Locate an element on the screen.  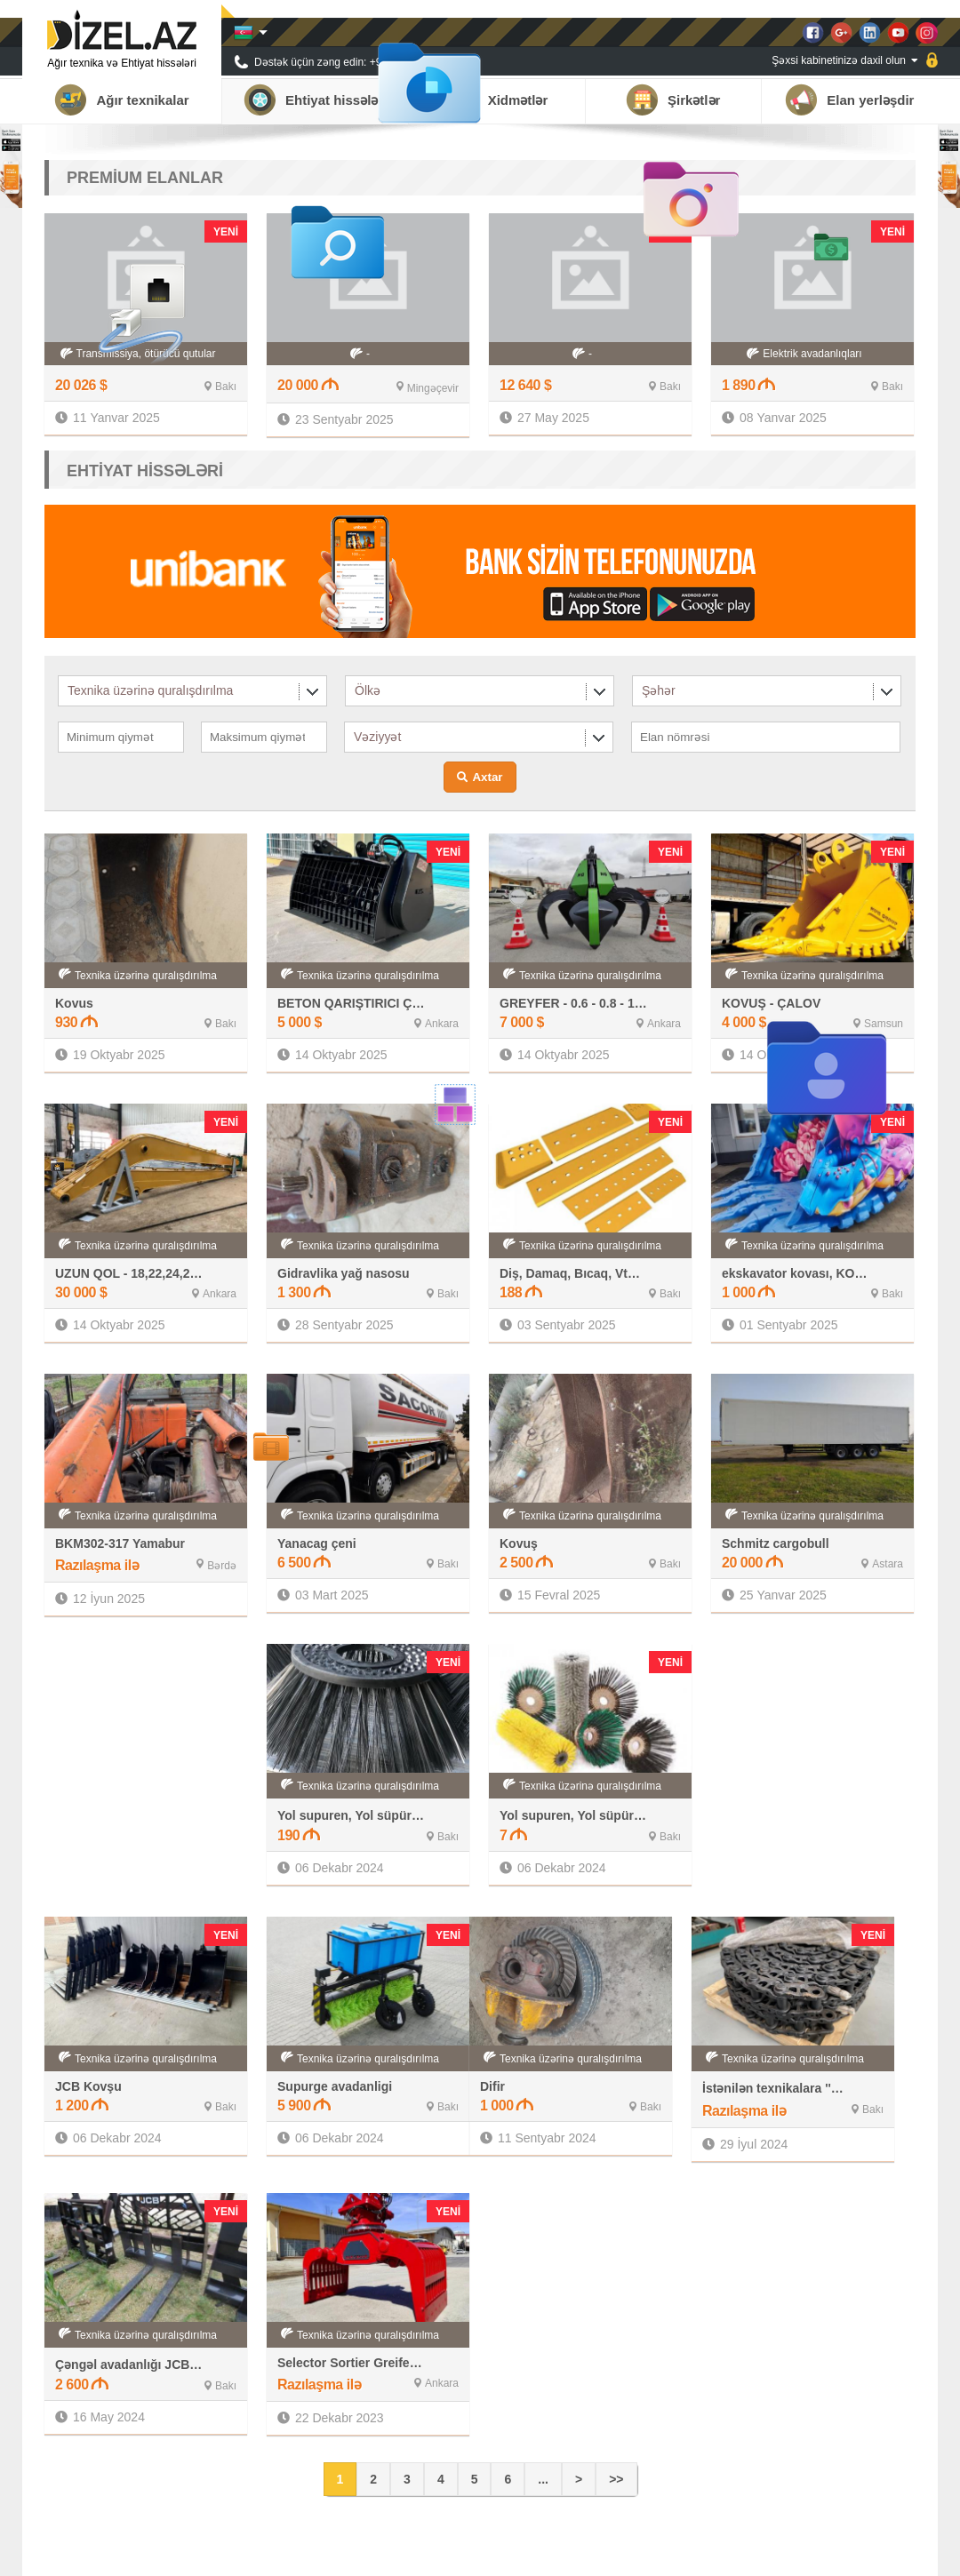
search within folder contents is located at coordinates (337, 244).